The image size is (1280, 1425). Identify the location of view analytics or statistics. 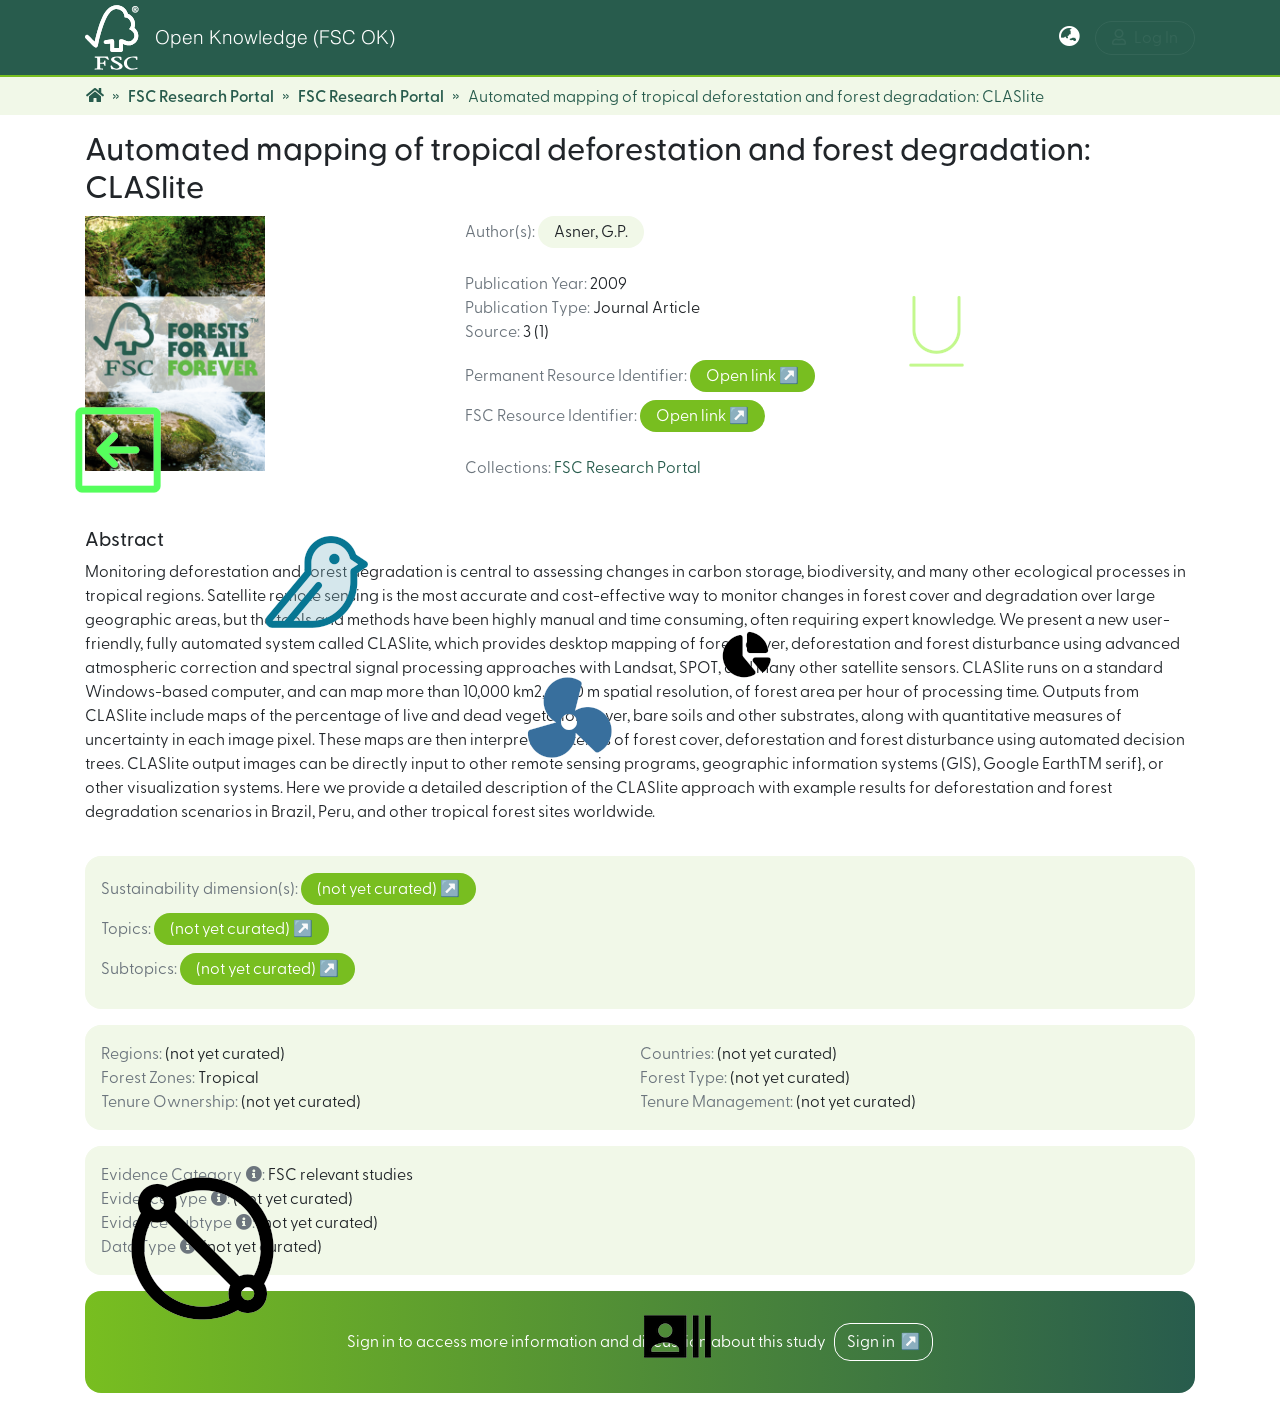
(745, 654).